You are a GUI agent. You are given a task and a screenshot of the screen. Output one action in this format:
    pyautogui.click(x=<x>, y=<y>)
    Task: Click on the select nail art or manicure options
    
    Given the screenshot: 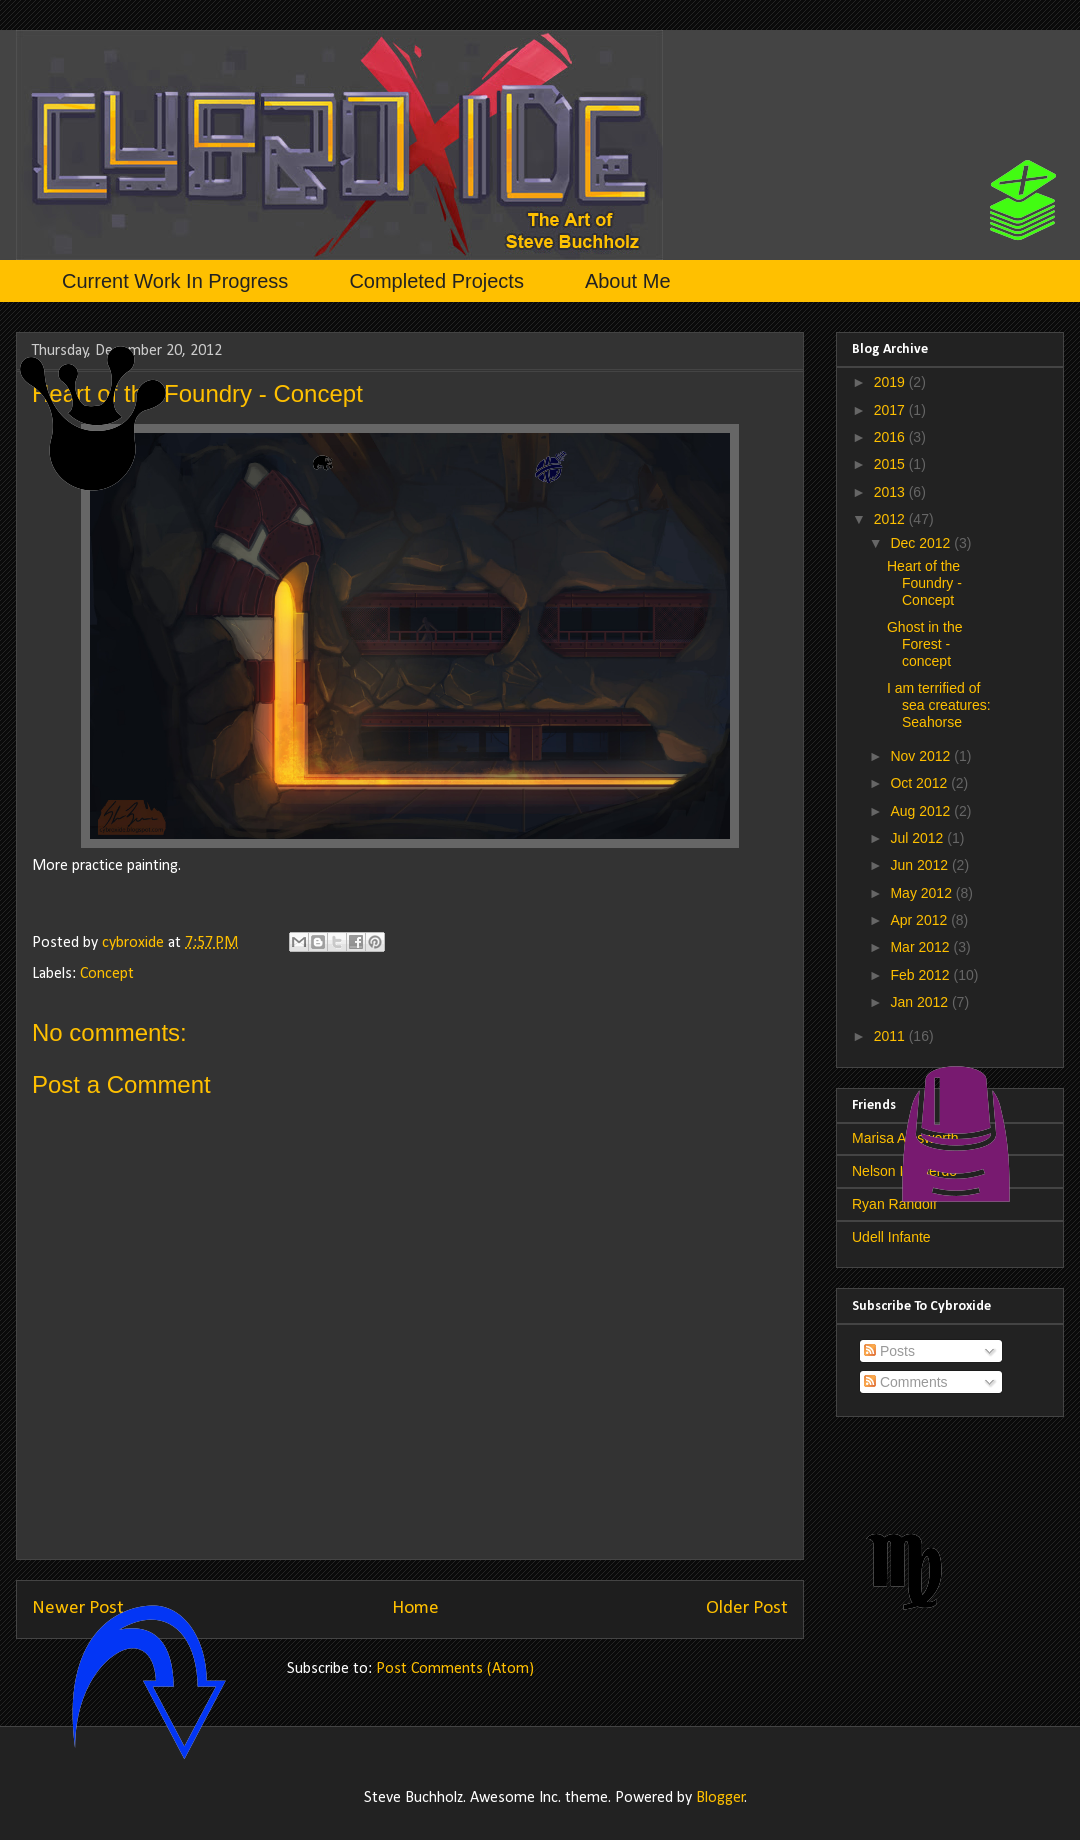 What is the action you would take?
    pyautogui.click(x=956, y=1134)
    